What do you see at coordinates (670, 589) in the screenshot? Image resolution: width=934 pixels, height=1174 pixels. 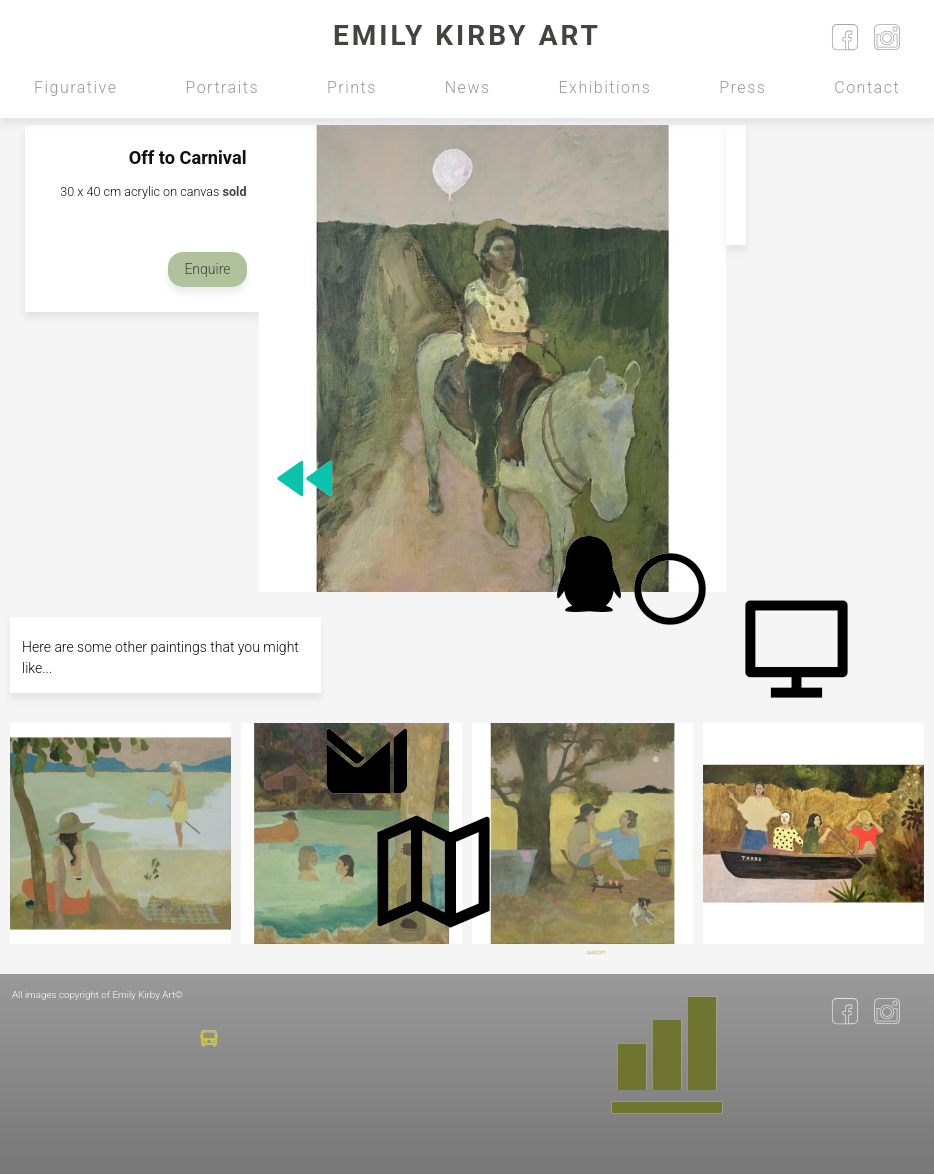 I see `unselected radio button or checkbox option` at bounding box center [670, 589].